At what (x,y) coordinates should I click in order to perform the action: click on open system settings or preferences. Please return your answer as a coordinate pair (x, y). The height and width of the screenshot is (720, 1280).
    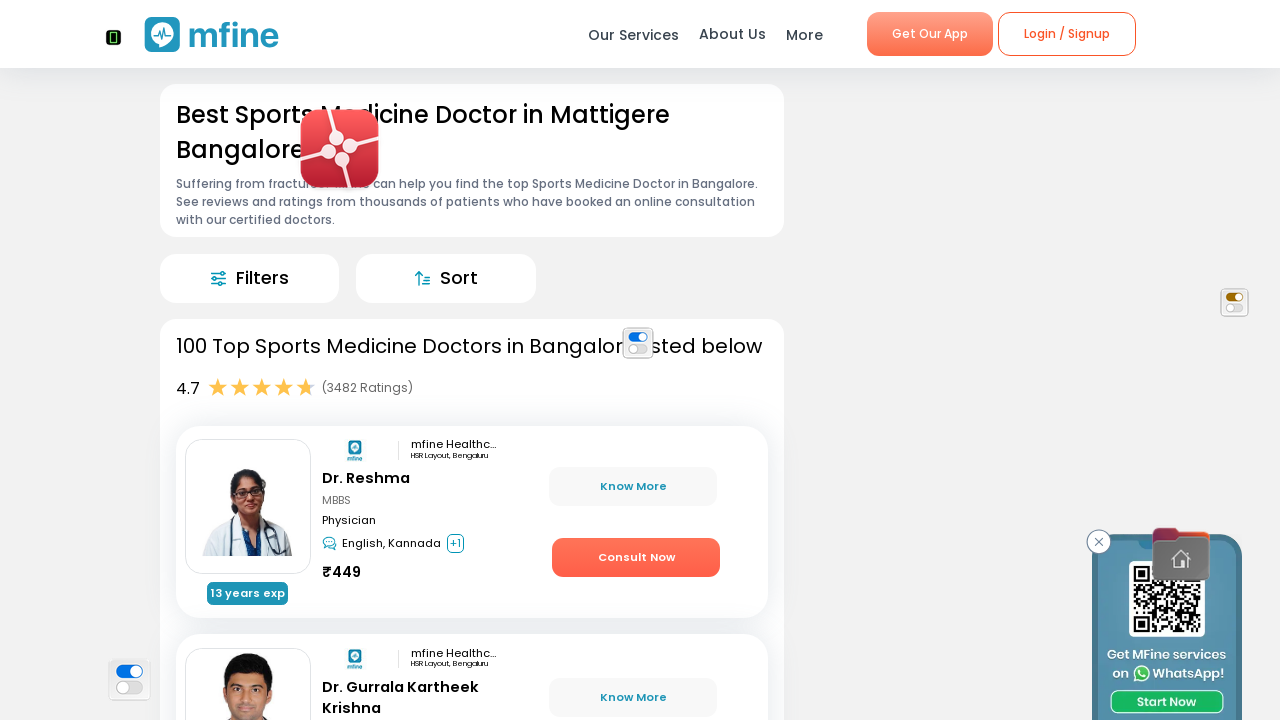
    Looking at the image, I should click on (1234, 302).